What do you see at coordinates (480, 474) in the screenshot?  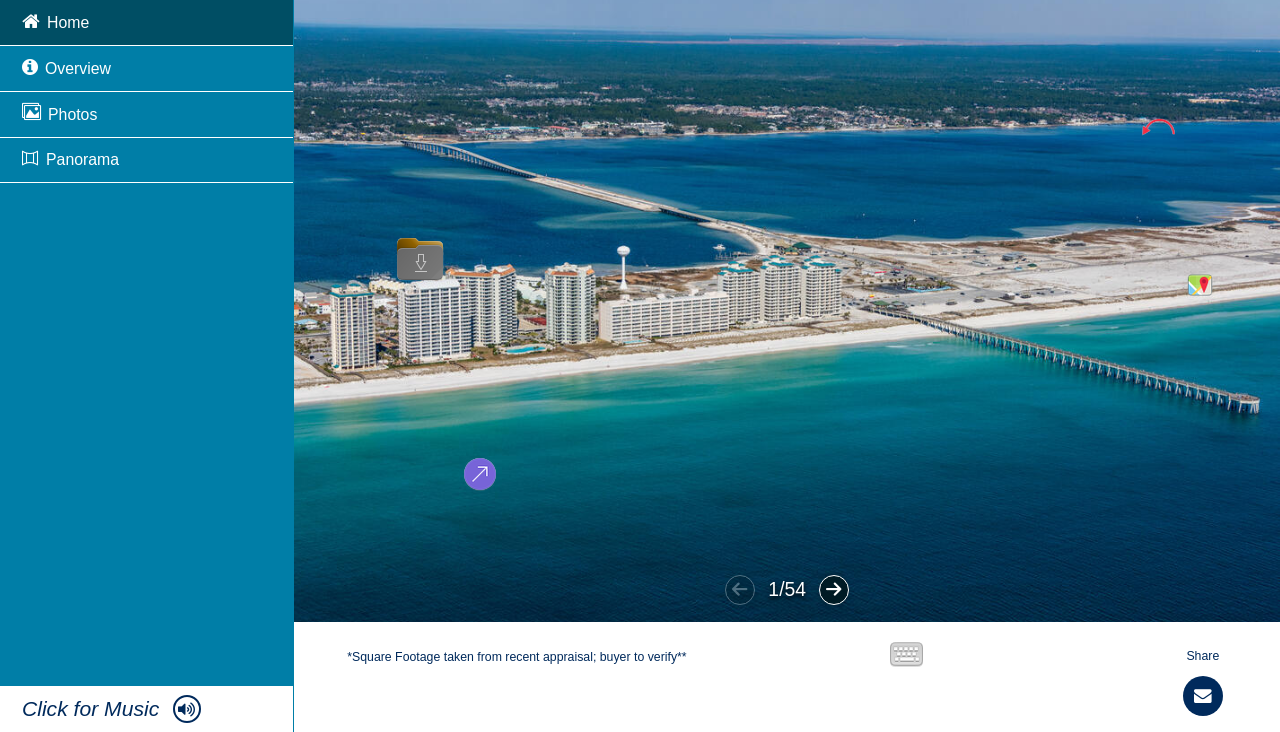 I see `indicates a symbolic link or shortcut to another file` at bounding box center [480, 474].